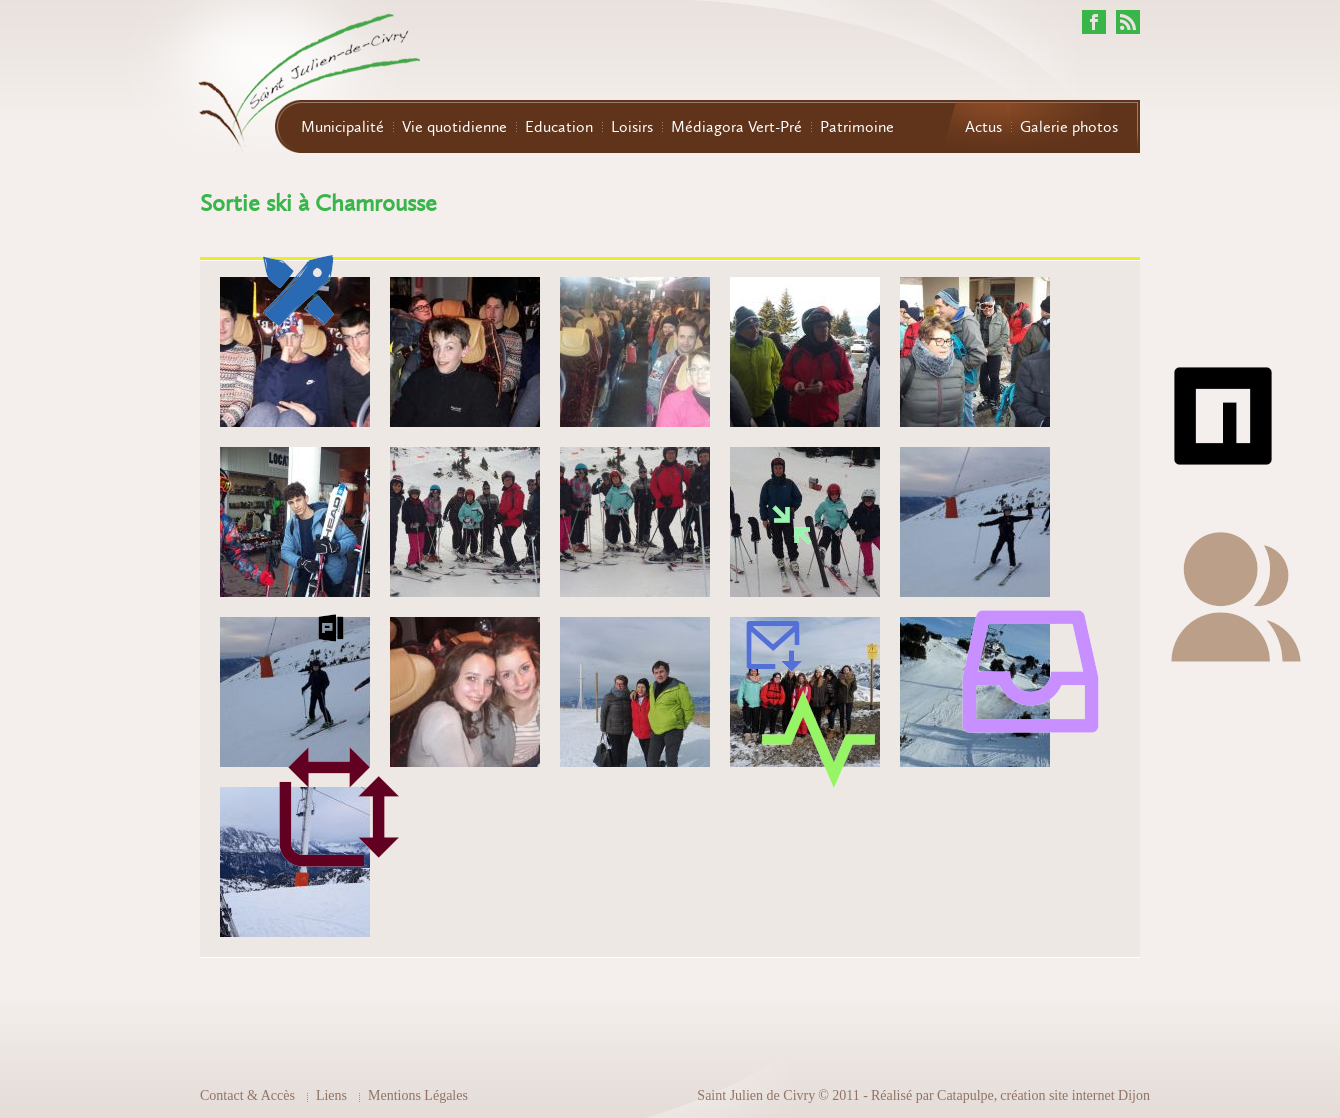 Image resolution: width=1340 pixels, height=1118 pixels. Describe the element at coordinates (818, 739) in the screenshot. I see `view health or heart rate data` at that location.